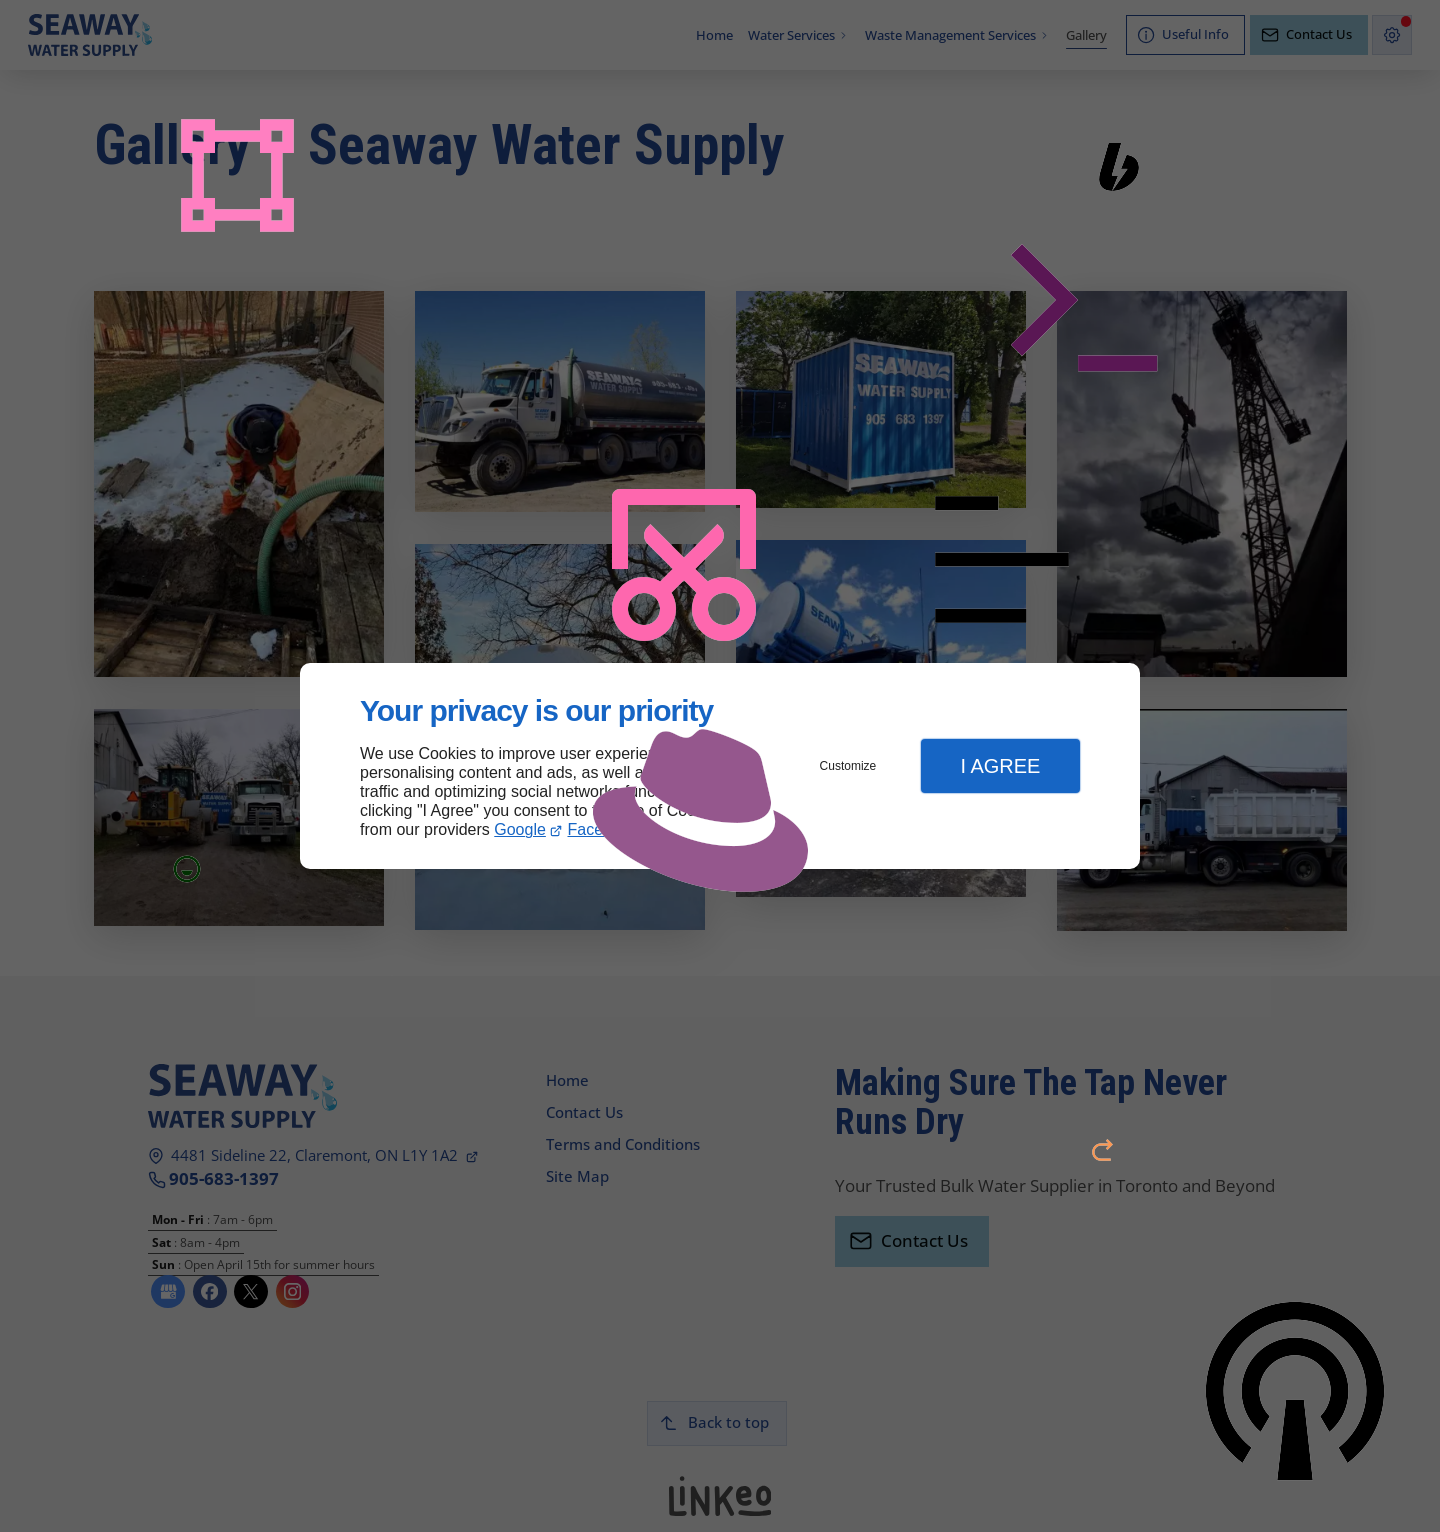 This screenshot has width=1440, height=1532. I want to click on redo last action, so click(1102, 1151).